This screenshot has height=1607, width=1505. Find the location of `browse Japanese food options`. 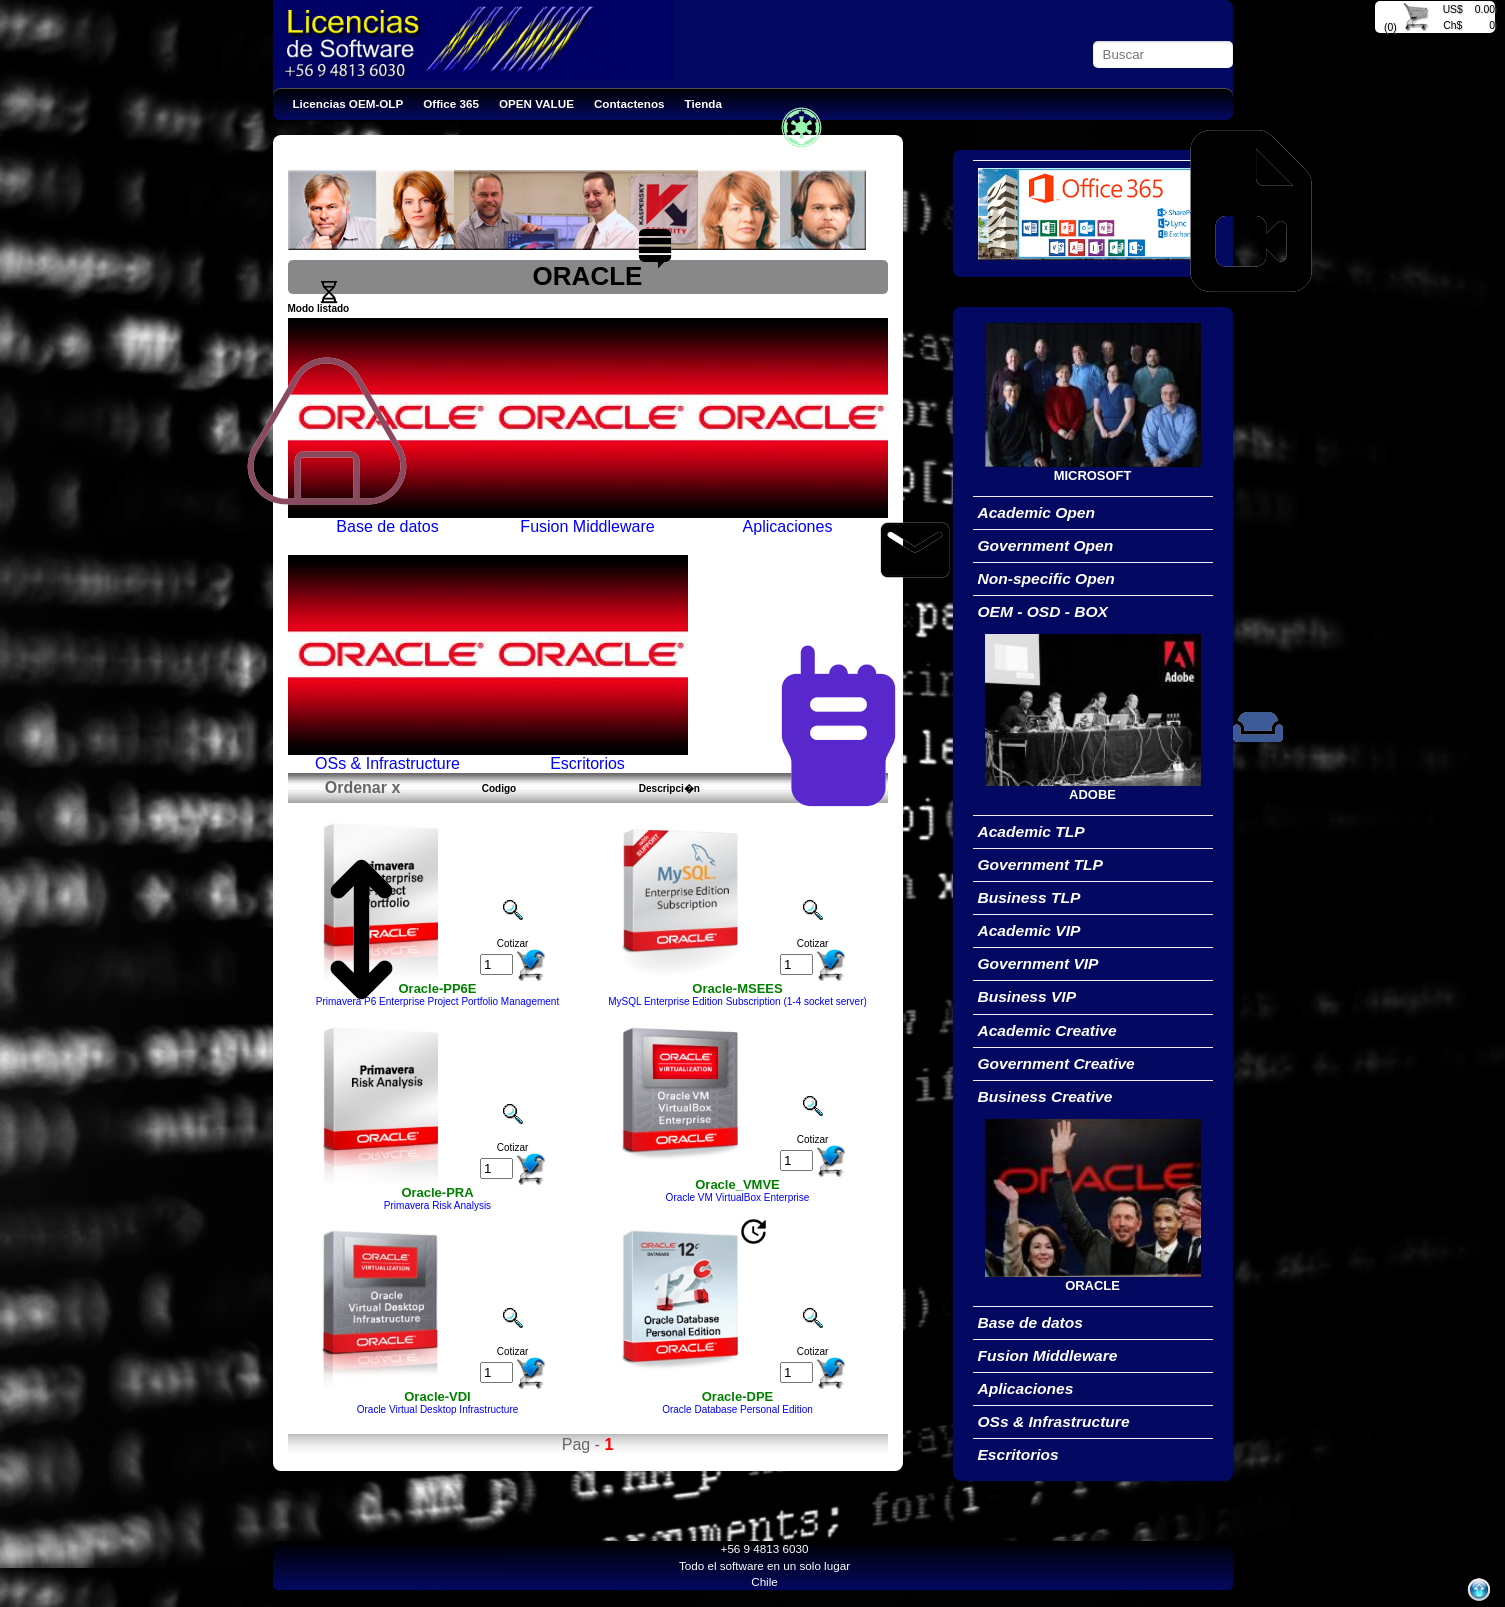

browse Japanese food options is located at coordinates (327, 431).